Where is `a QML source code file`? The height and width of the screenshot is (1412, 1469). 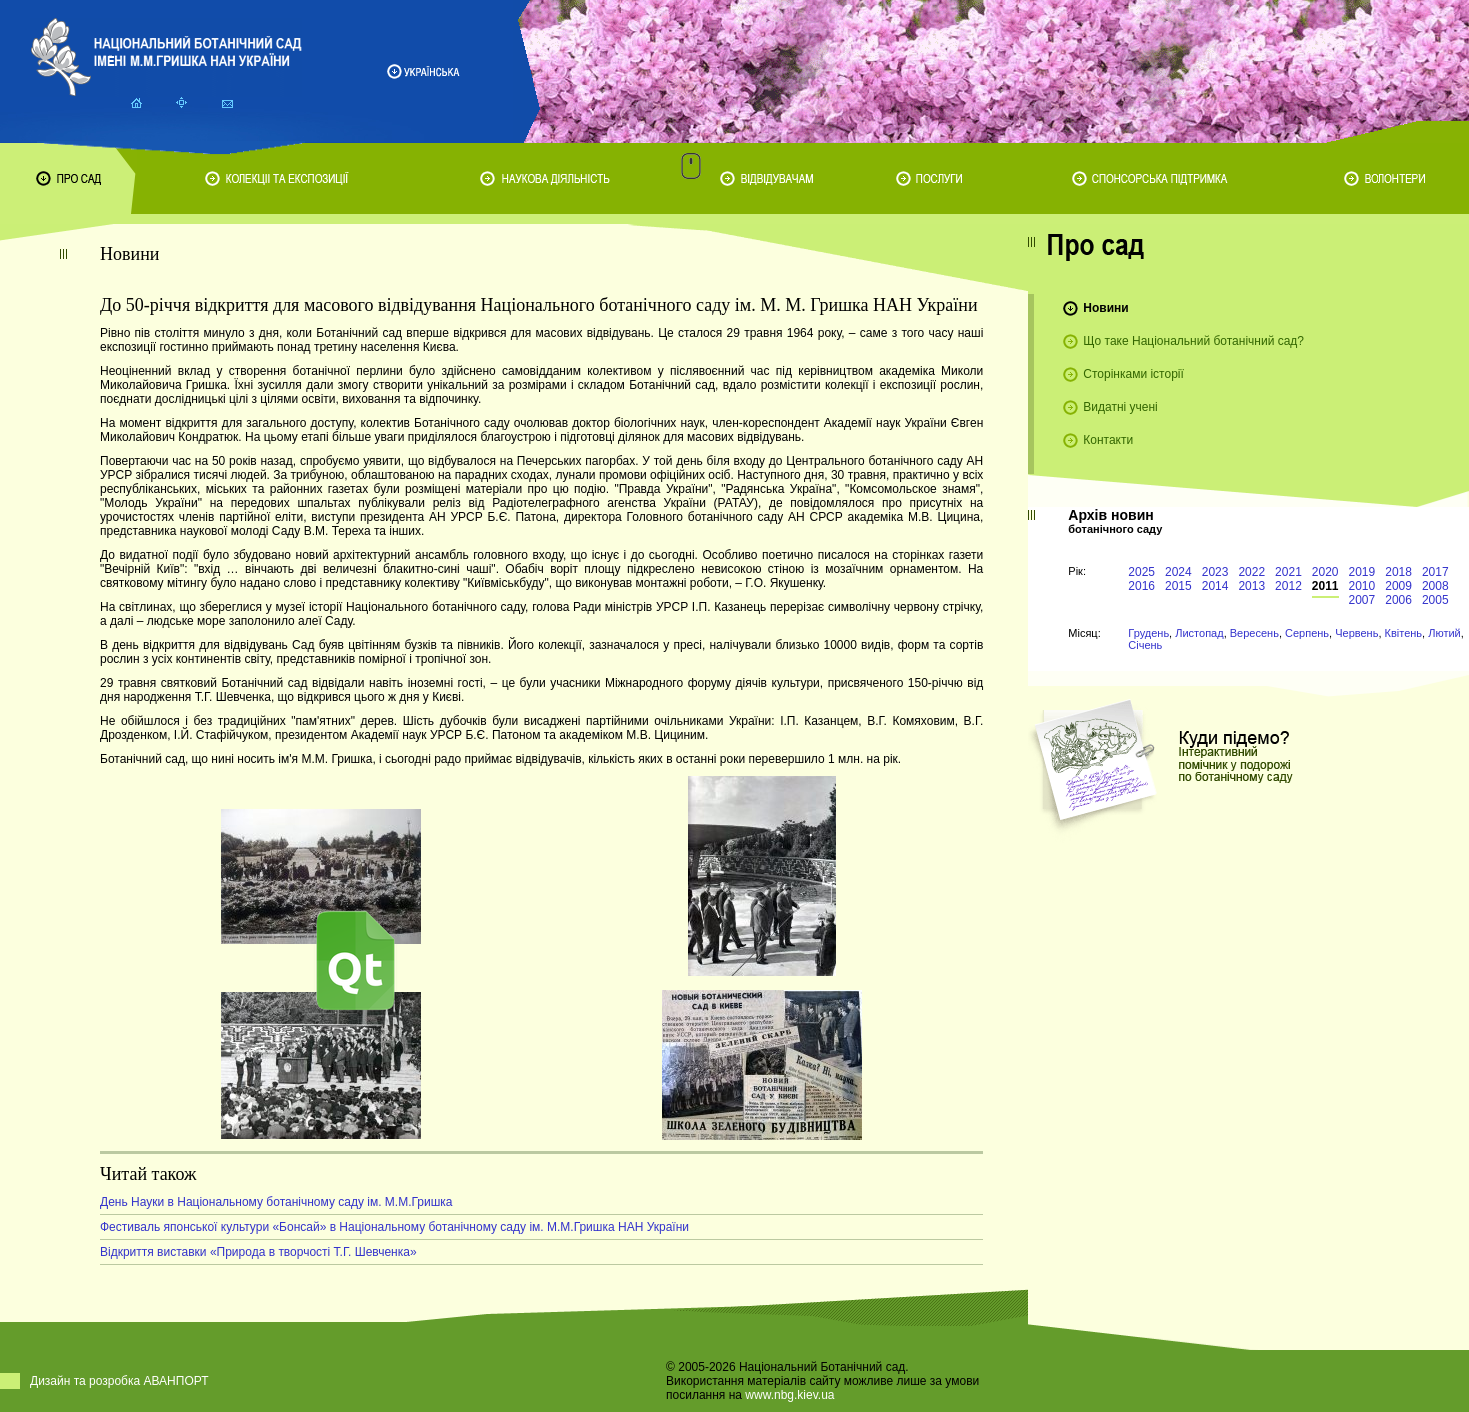 a QML source code file is located at coordinates (355, 960).